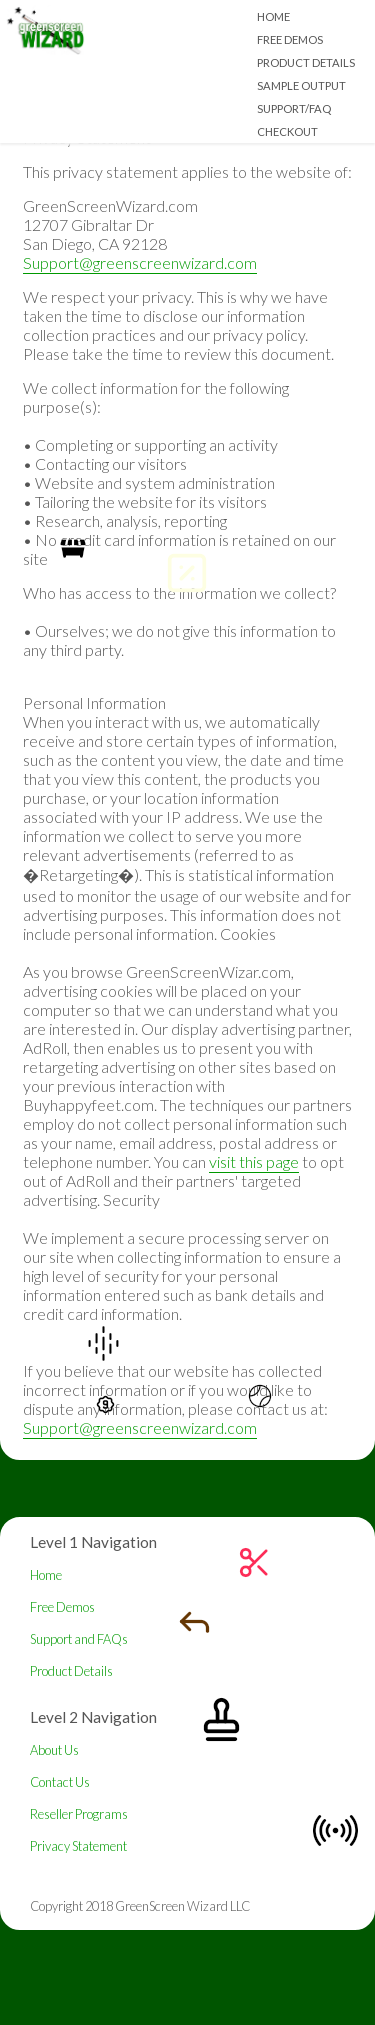  Describe the element at coordinates (194, 1621) in the screenshot. I see `reply to a message or email` at that location.